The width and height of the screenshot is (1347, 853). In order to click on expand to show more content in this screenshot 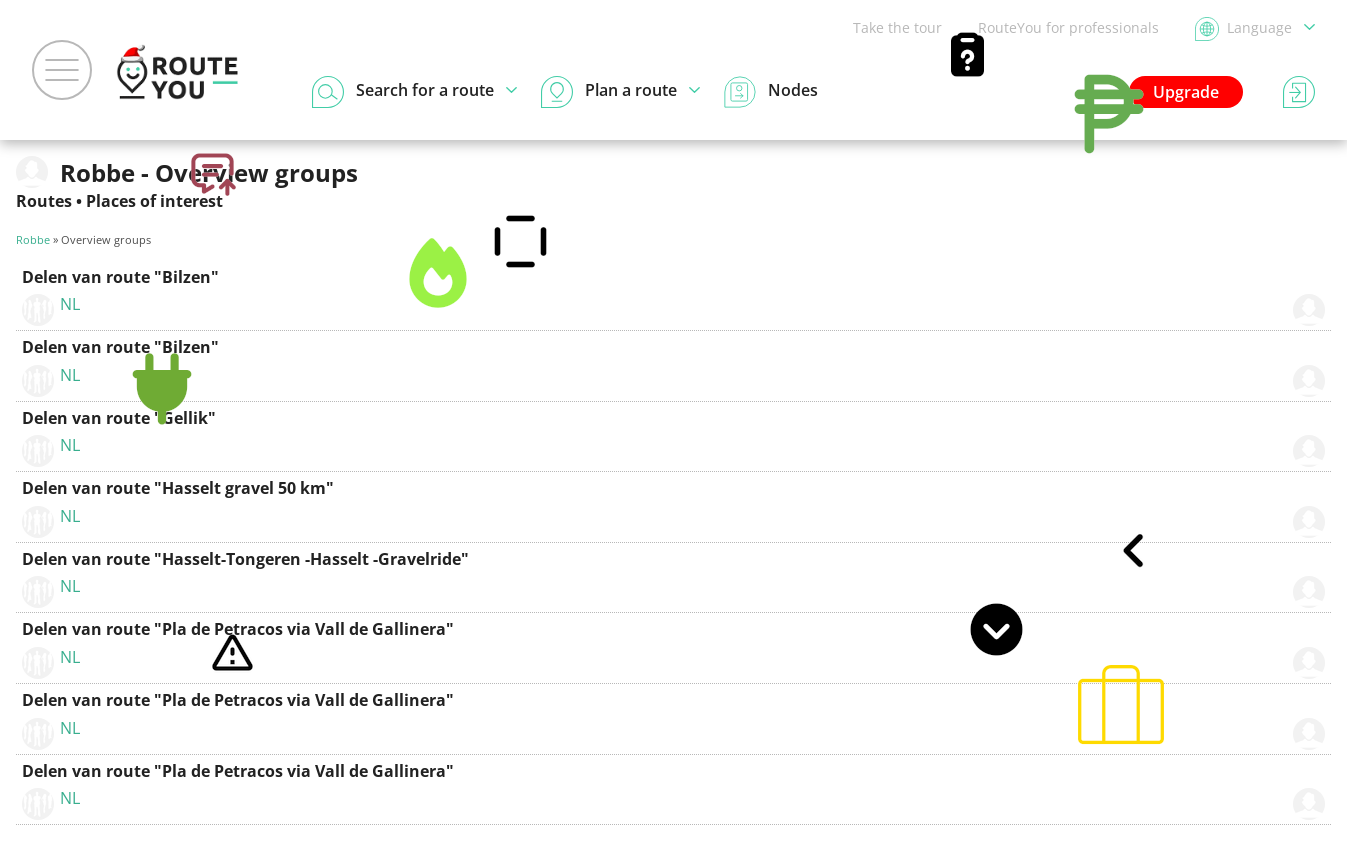, I will do `click(996, 629)`.